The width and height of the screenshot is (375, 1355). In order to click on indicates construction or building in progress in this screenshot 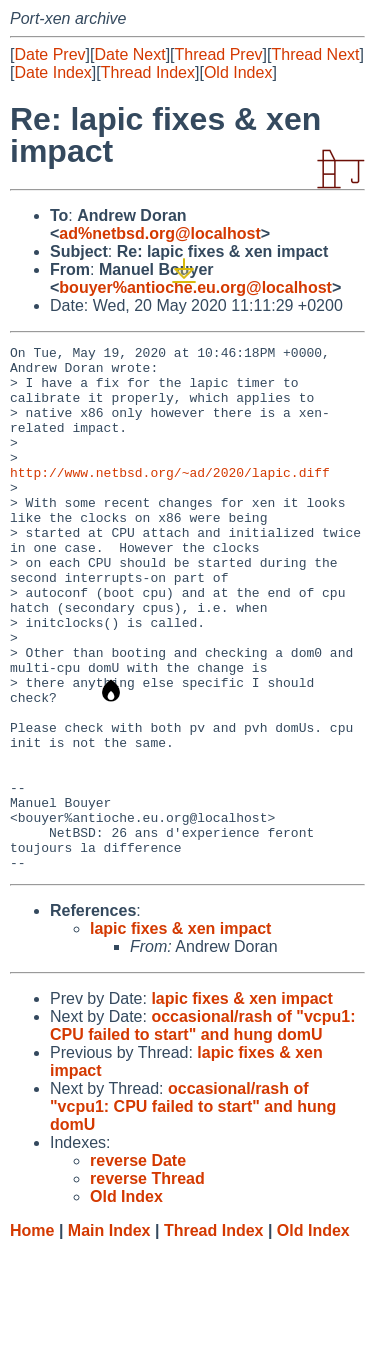, I will do `click(340, 169)`.